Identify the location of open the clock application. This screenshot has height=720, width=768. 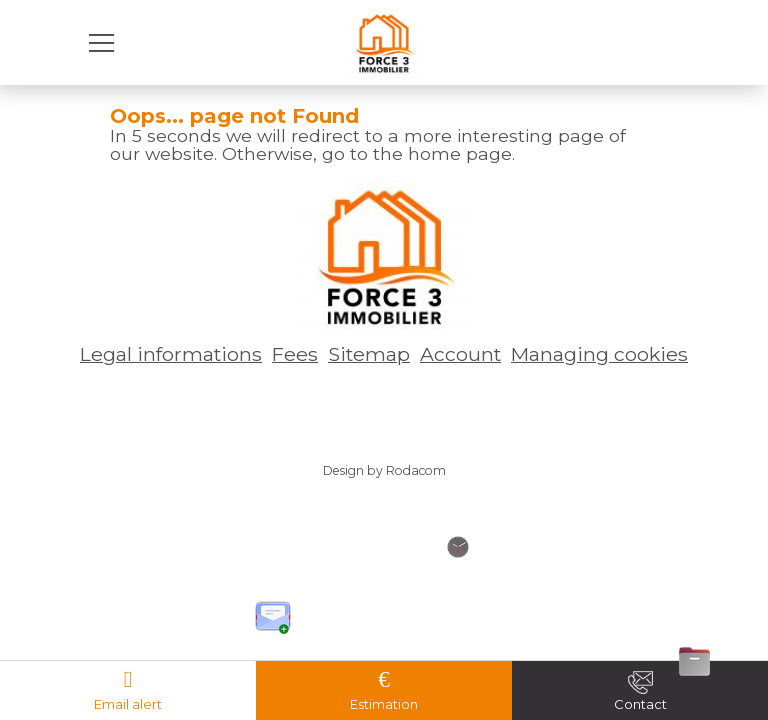
(458, 547).